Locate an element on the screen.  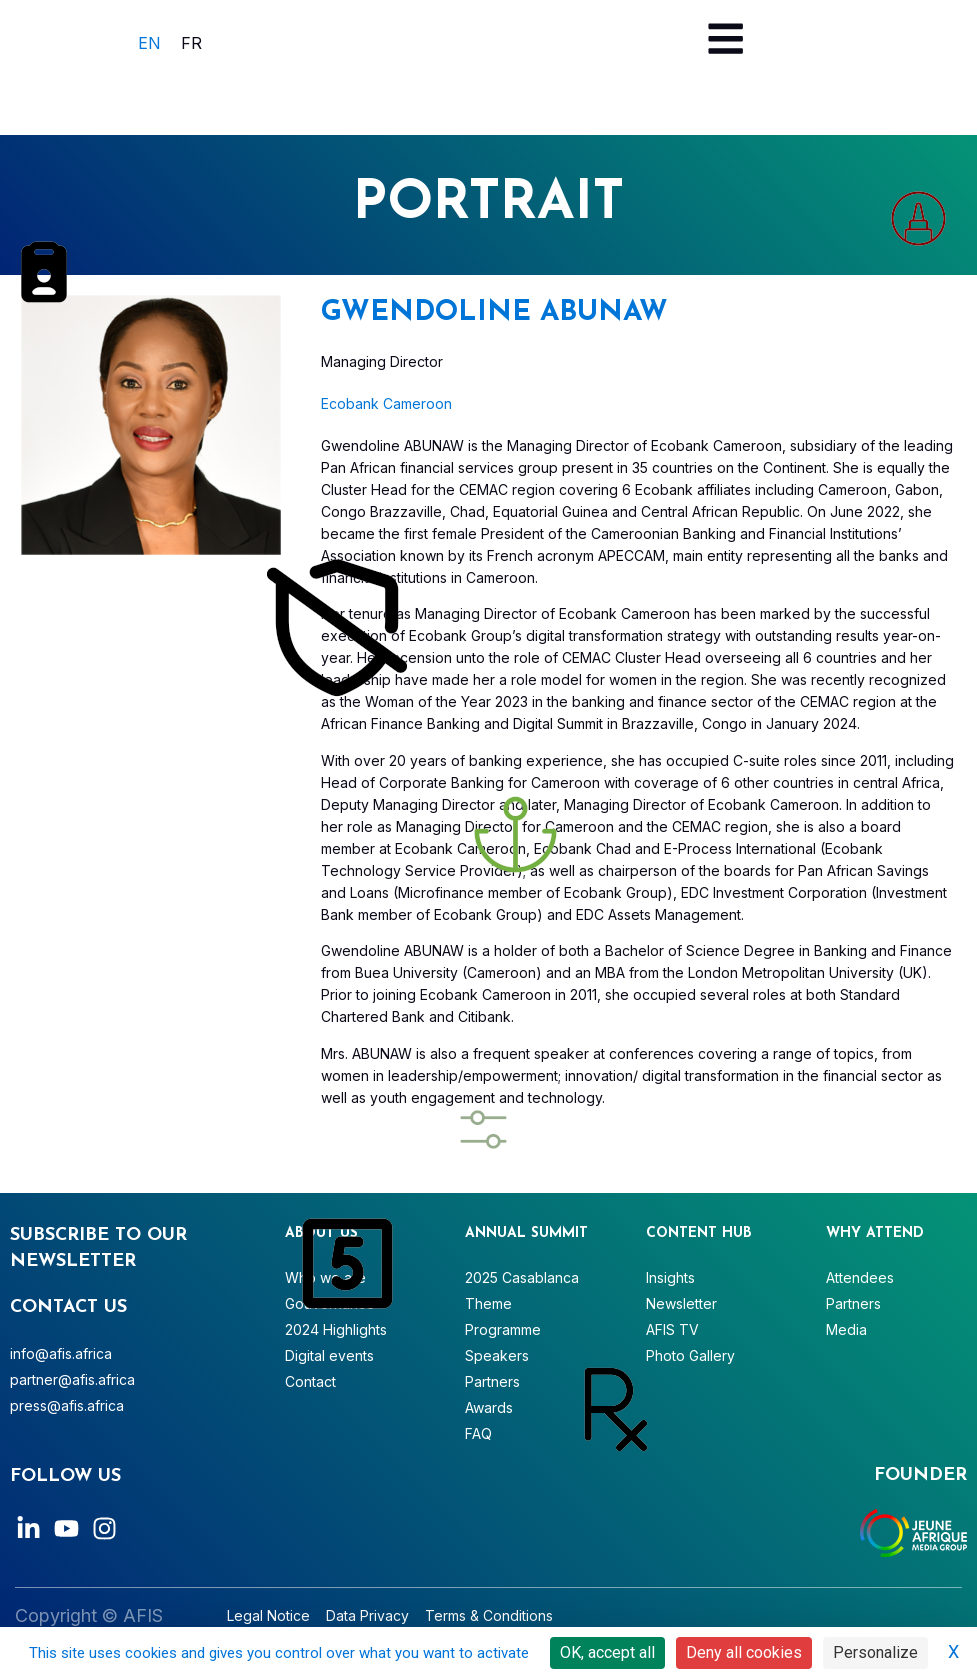
security or protection is disabled is located at coordinates (337, 629).